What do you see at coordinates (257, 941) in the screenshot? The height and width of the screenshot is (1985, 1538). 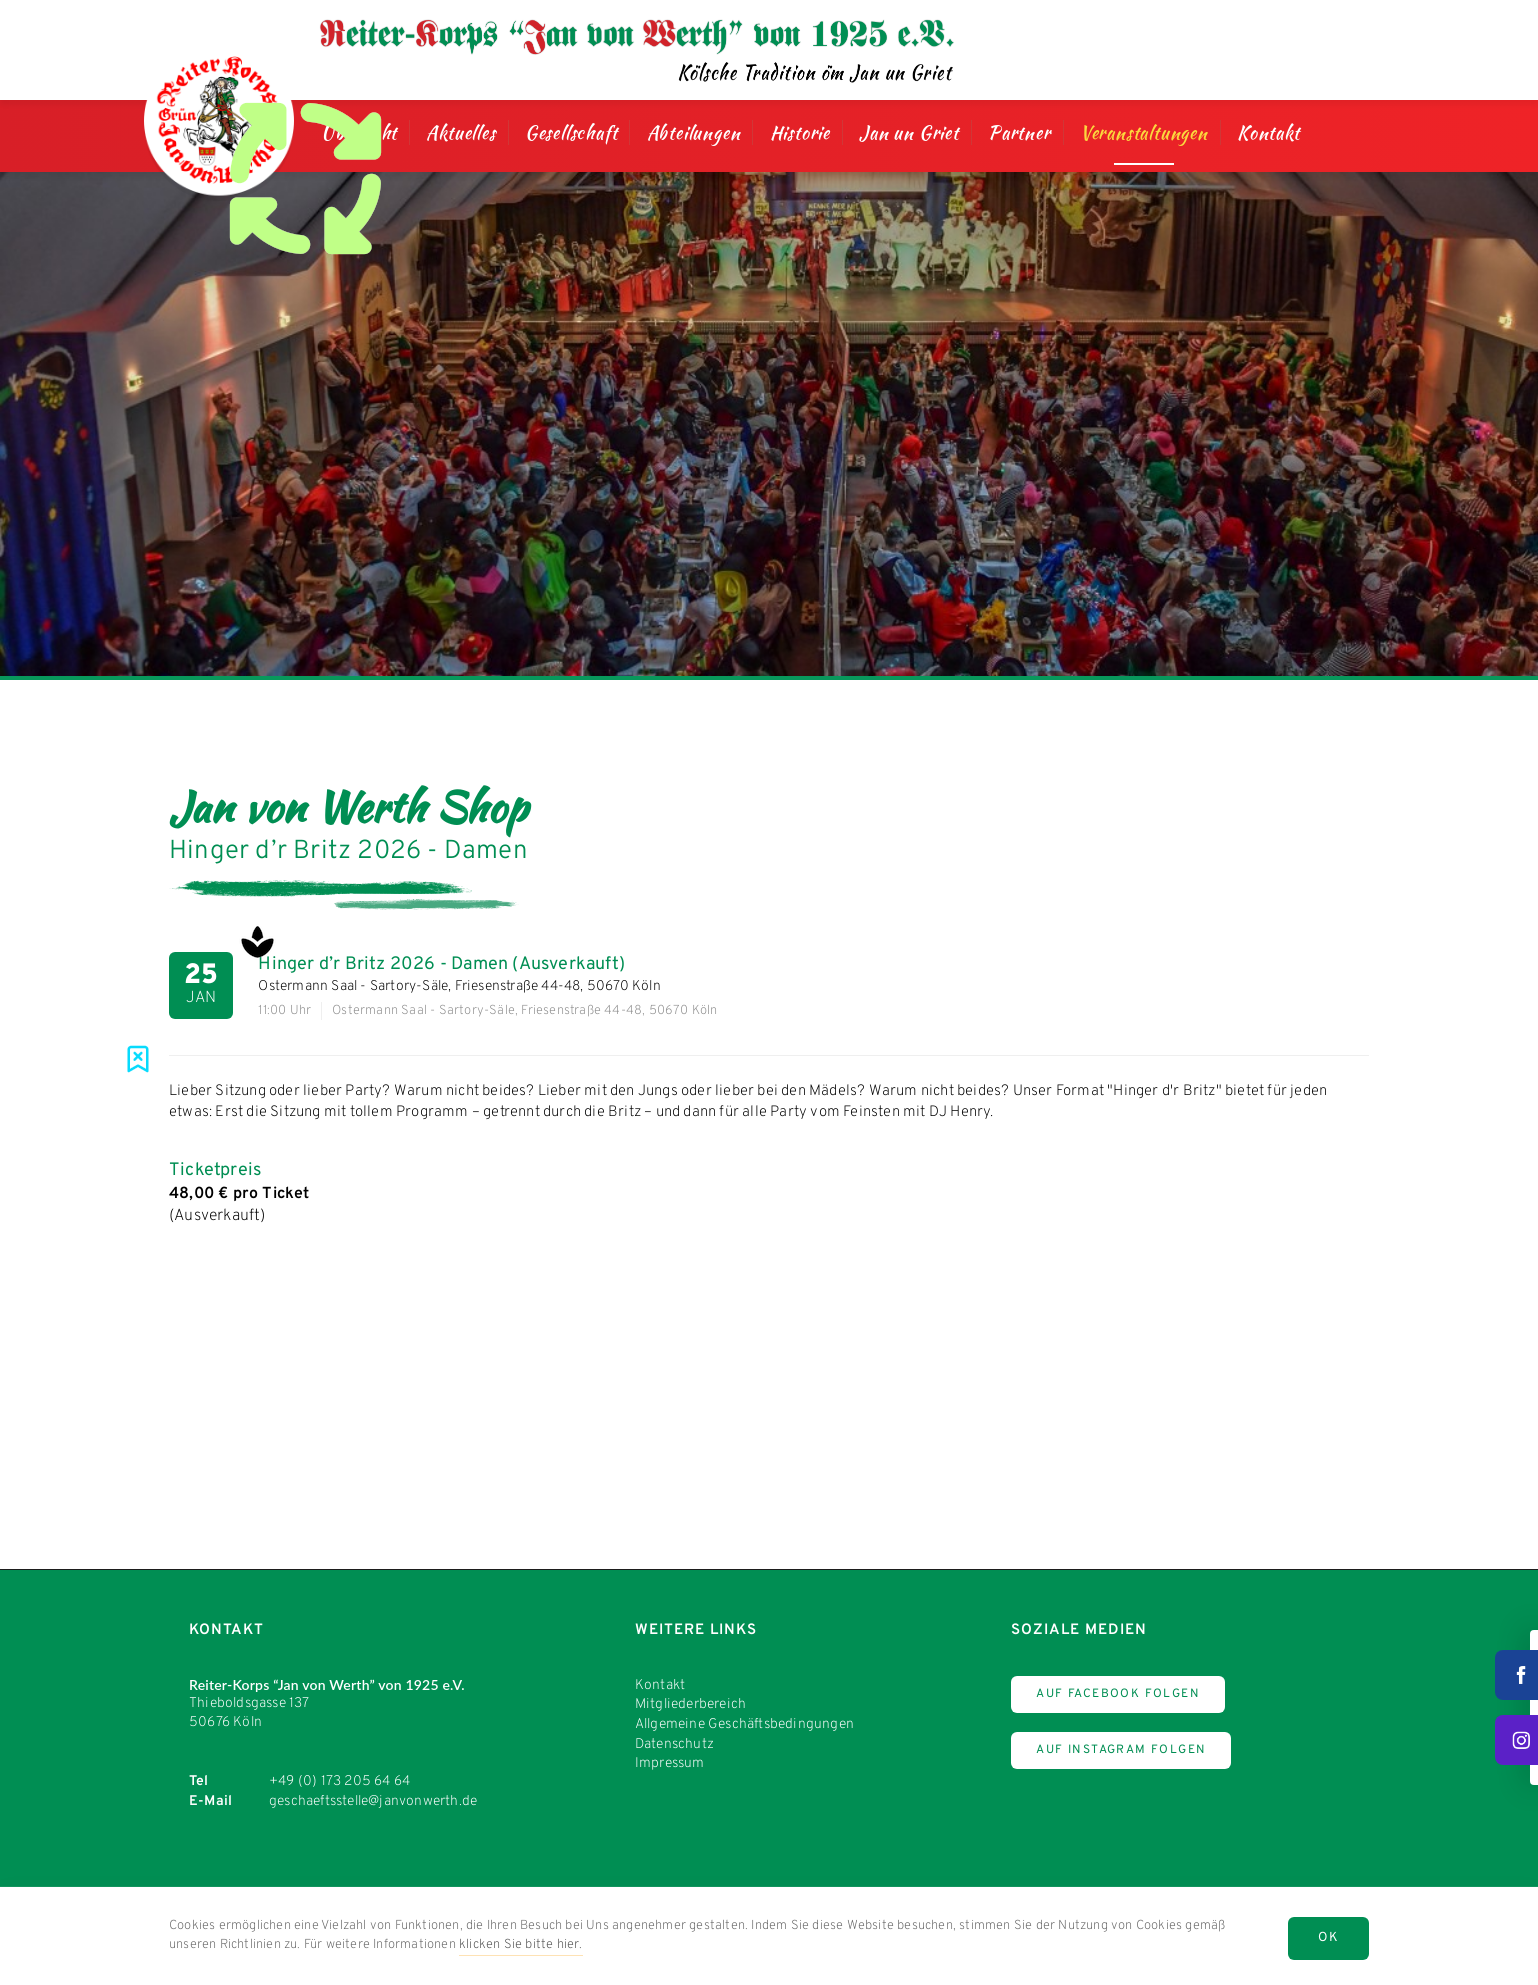 I see `access spa or wellness features` at bounding box center [257, 941].